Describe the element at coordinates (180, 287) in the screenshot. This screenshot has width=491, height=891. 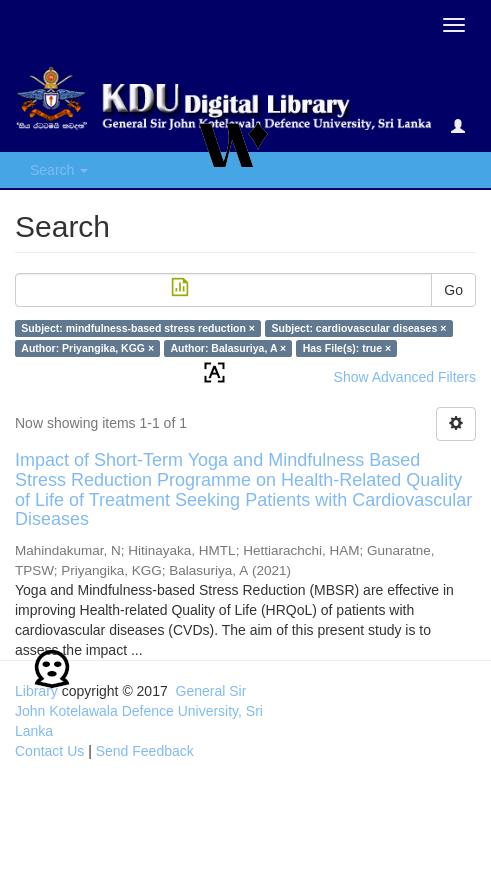
I see `view report or analytics document` at that location.